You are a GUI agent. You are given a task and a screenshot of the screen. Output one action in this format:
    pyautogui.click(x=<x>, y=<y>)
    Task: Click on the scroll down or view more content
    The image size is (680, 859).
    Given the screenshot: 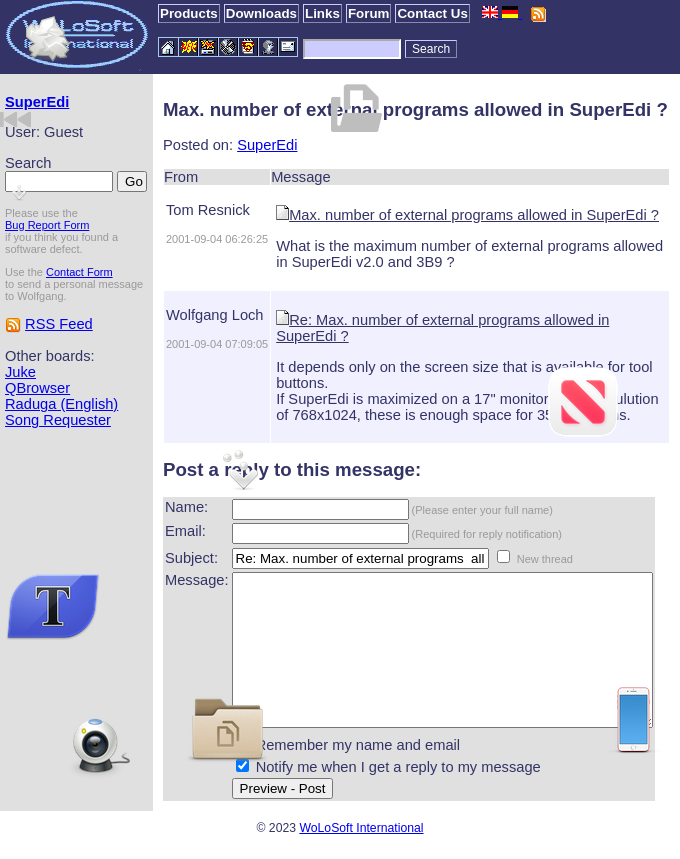 What is the action you would take?
    pyautogui.click(x=19, y=193)
    